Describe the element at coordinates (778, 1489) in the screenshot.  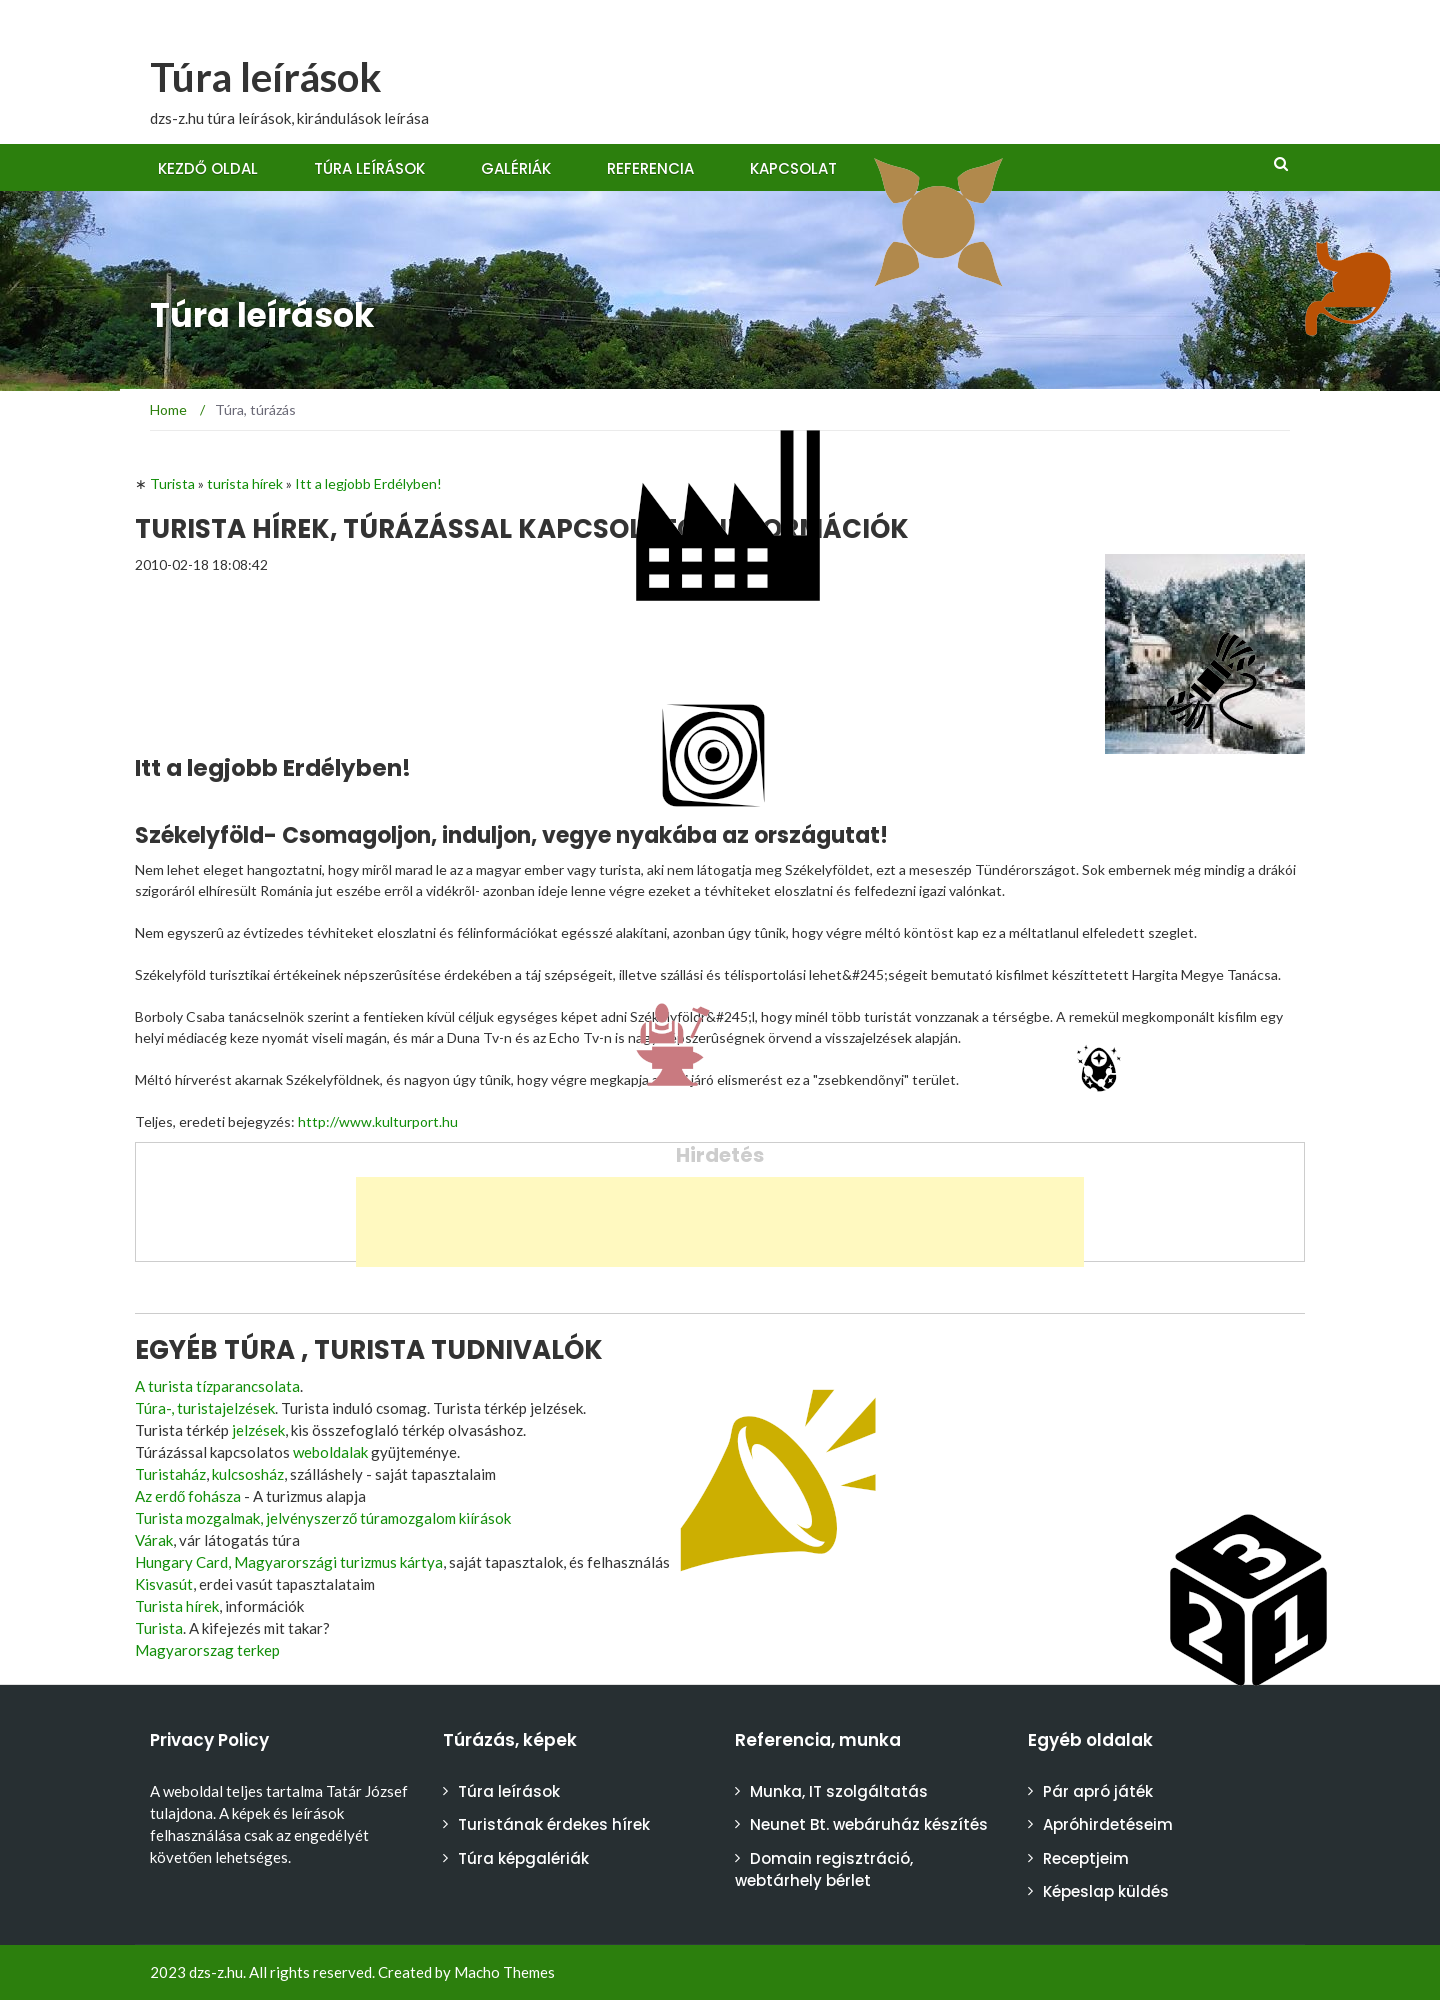
I see `make an announcement or broadcast` at that location.